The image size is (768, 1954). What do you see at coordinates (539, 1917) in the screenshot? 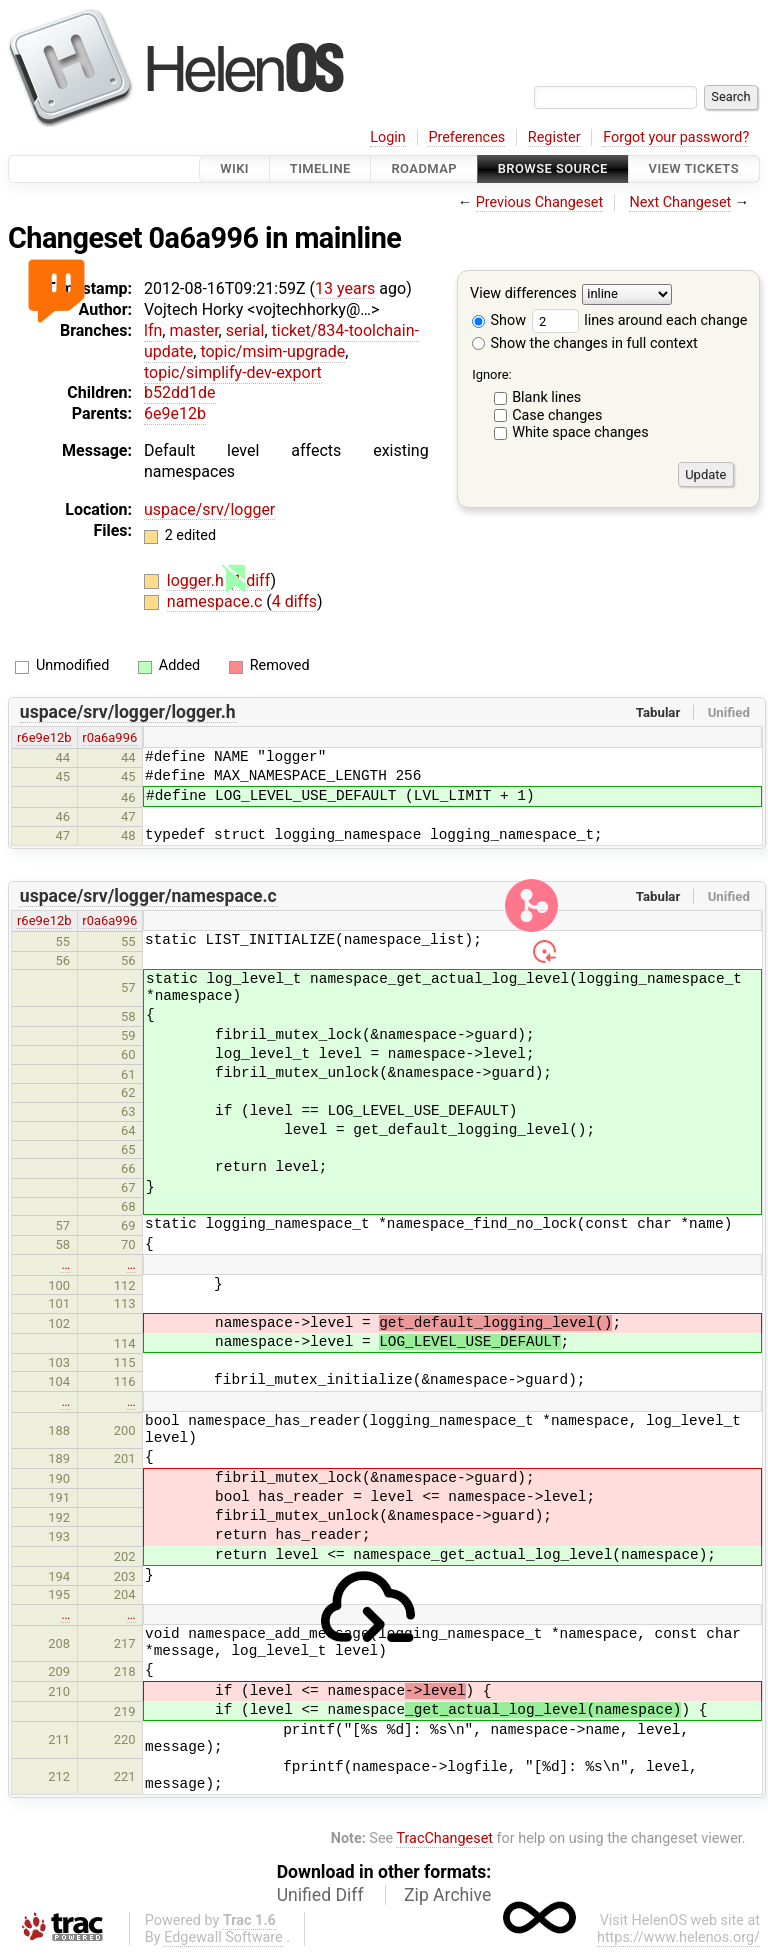
I see `indicates unlimited or infinite capacity` at bounding box center [539, 1917].